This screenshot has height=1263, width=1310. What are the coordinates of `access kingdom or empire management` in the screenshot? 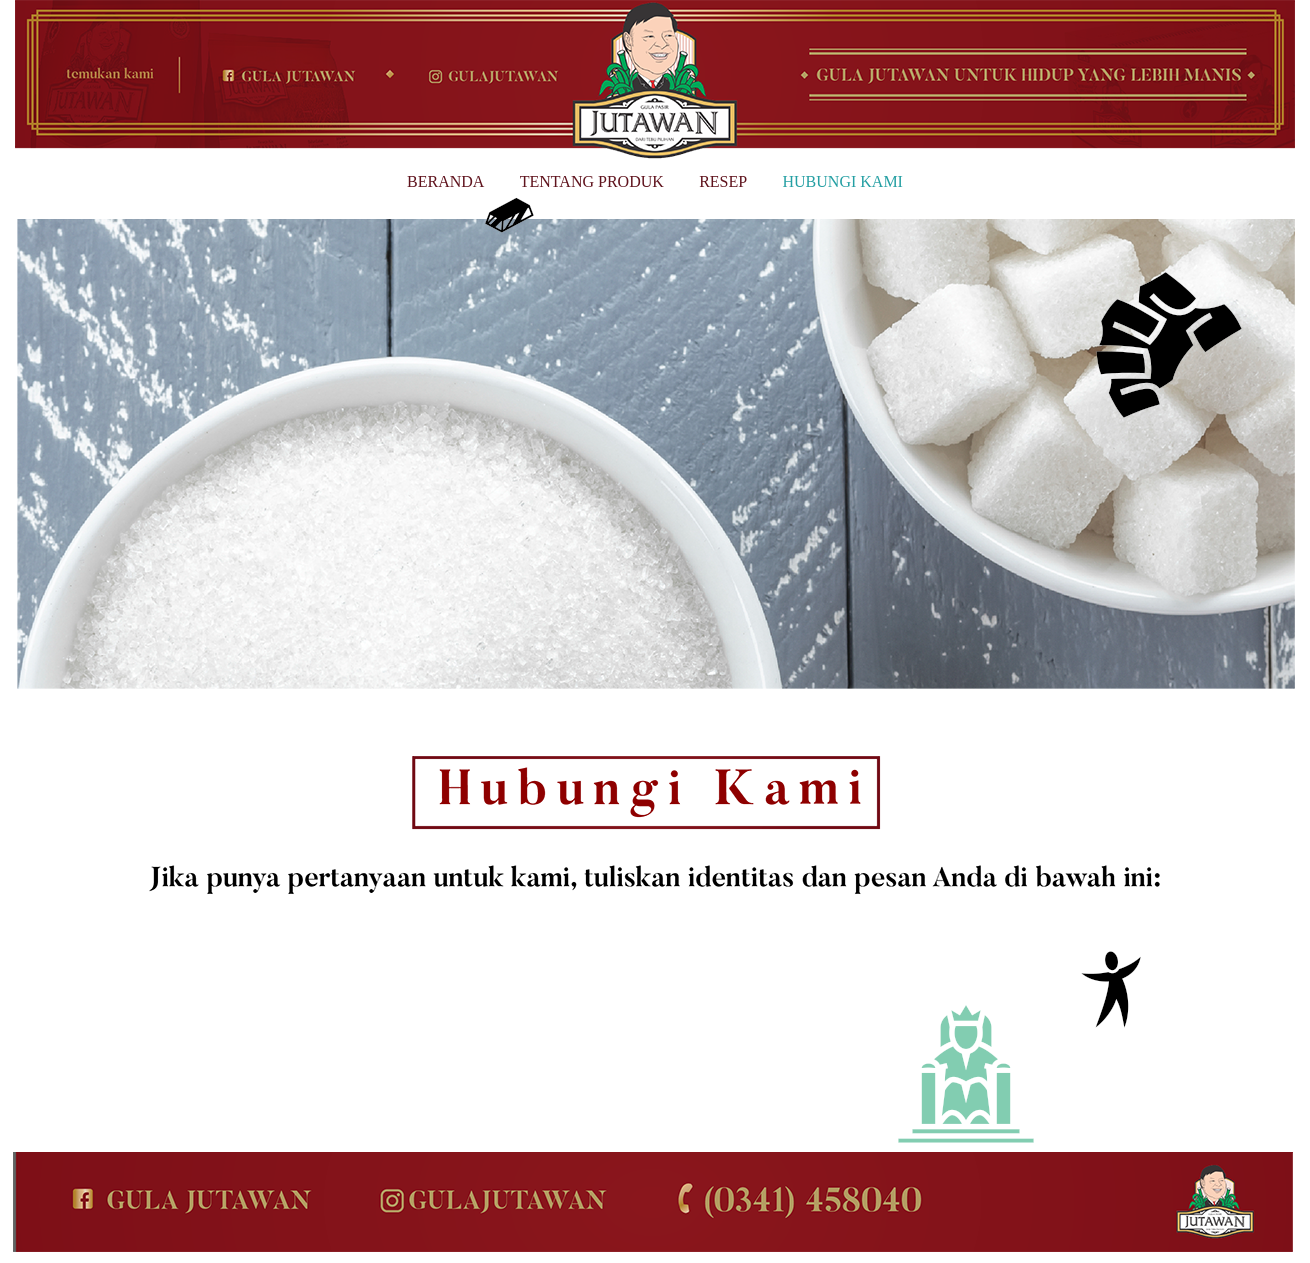 It's located at (966, 1075).